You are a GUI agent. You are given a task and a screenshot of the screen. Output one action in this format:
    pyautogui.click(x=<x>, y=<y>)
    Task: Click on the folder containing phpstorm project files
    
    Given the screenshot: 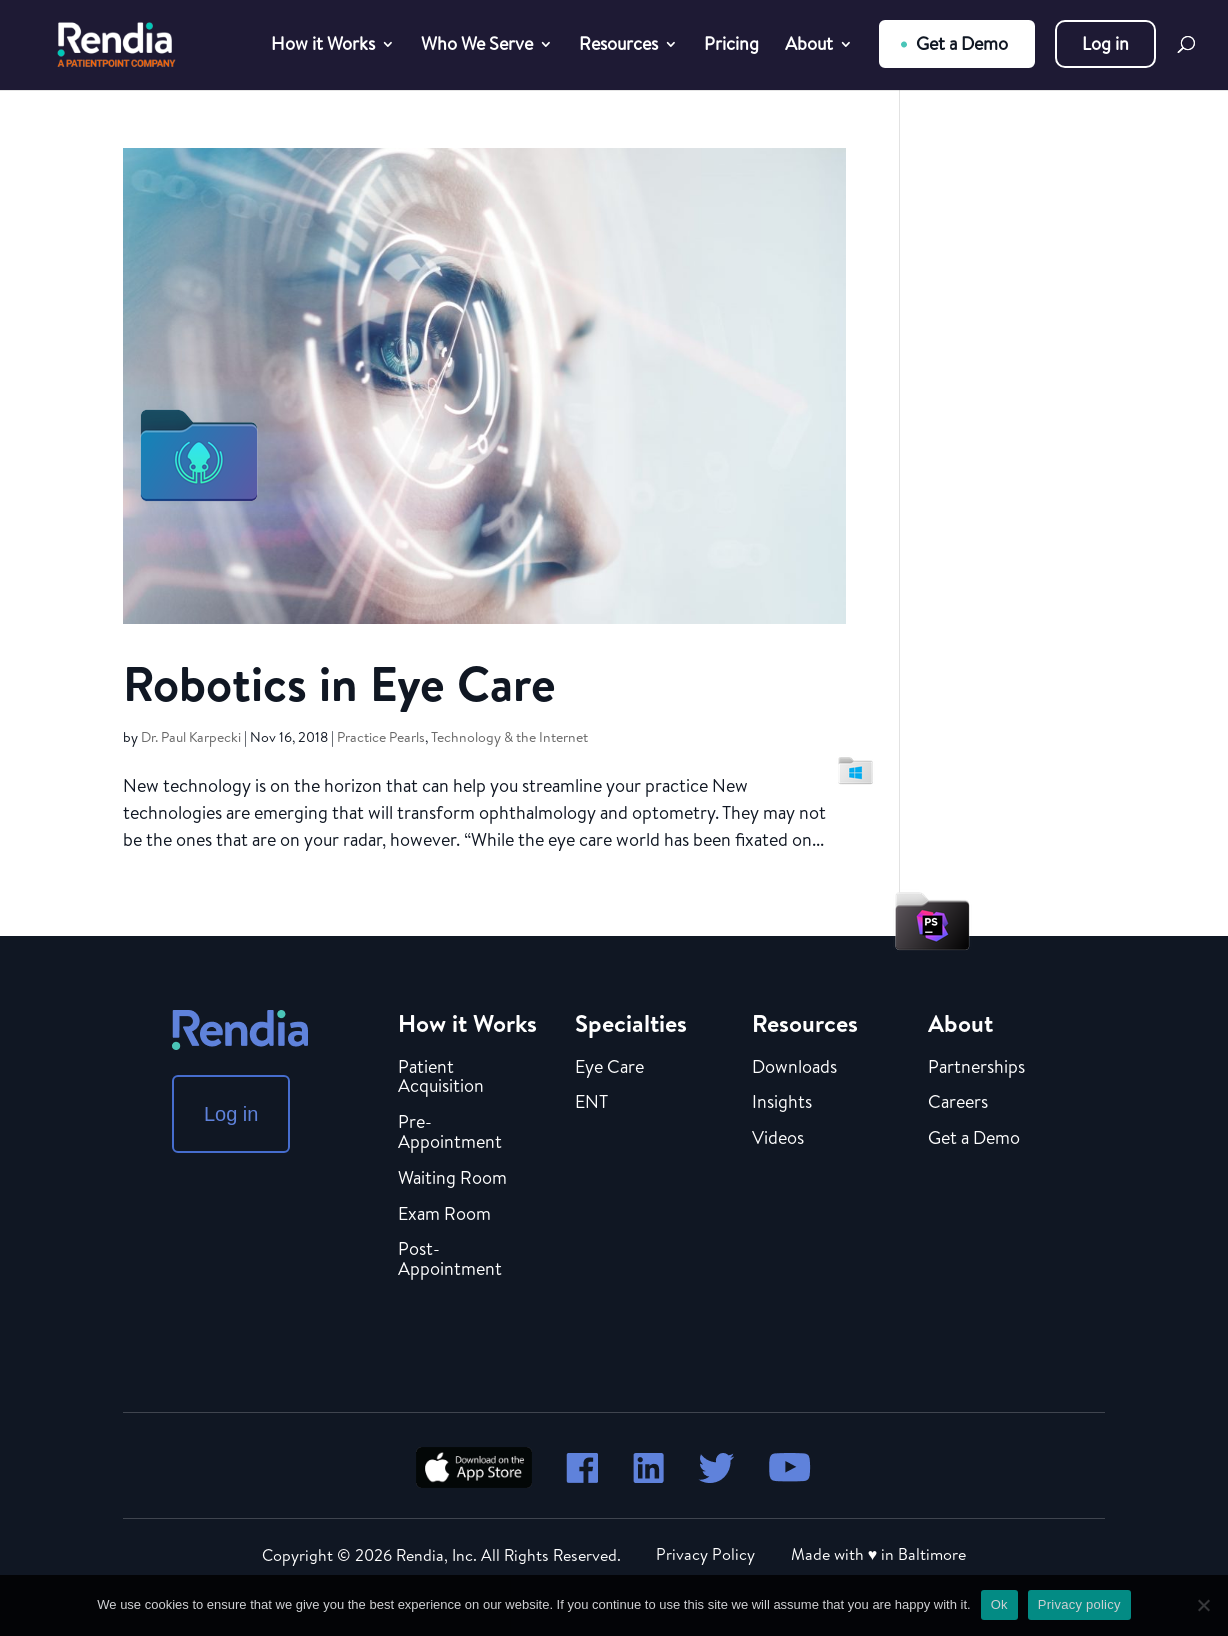 What is the action you would take?
    pyautogui.click(x=932, y=923)
    